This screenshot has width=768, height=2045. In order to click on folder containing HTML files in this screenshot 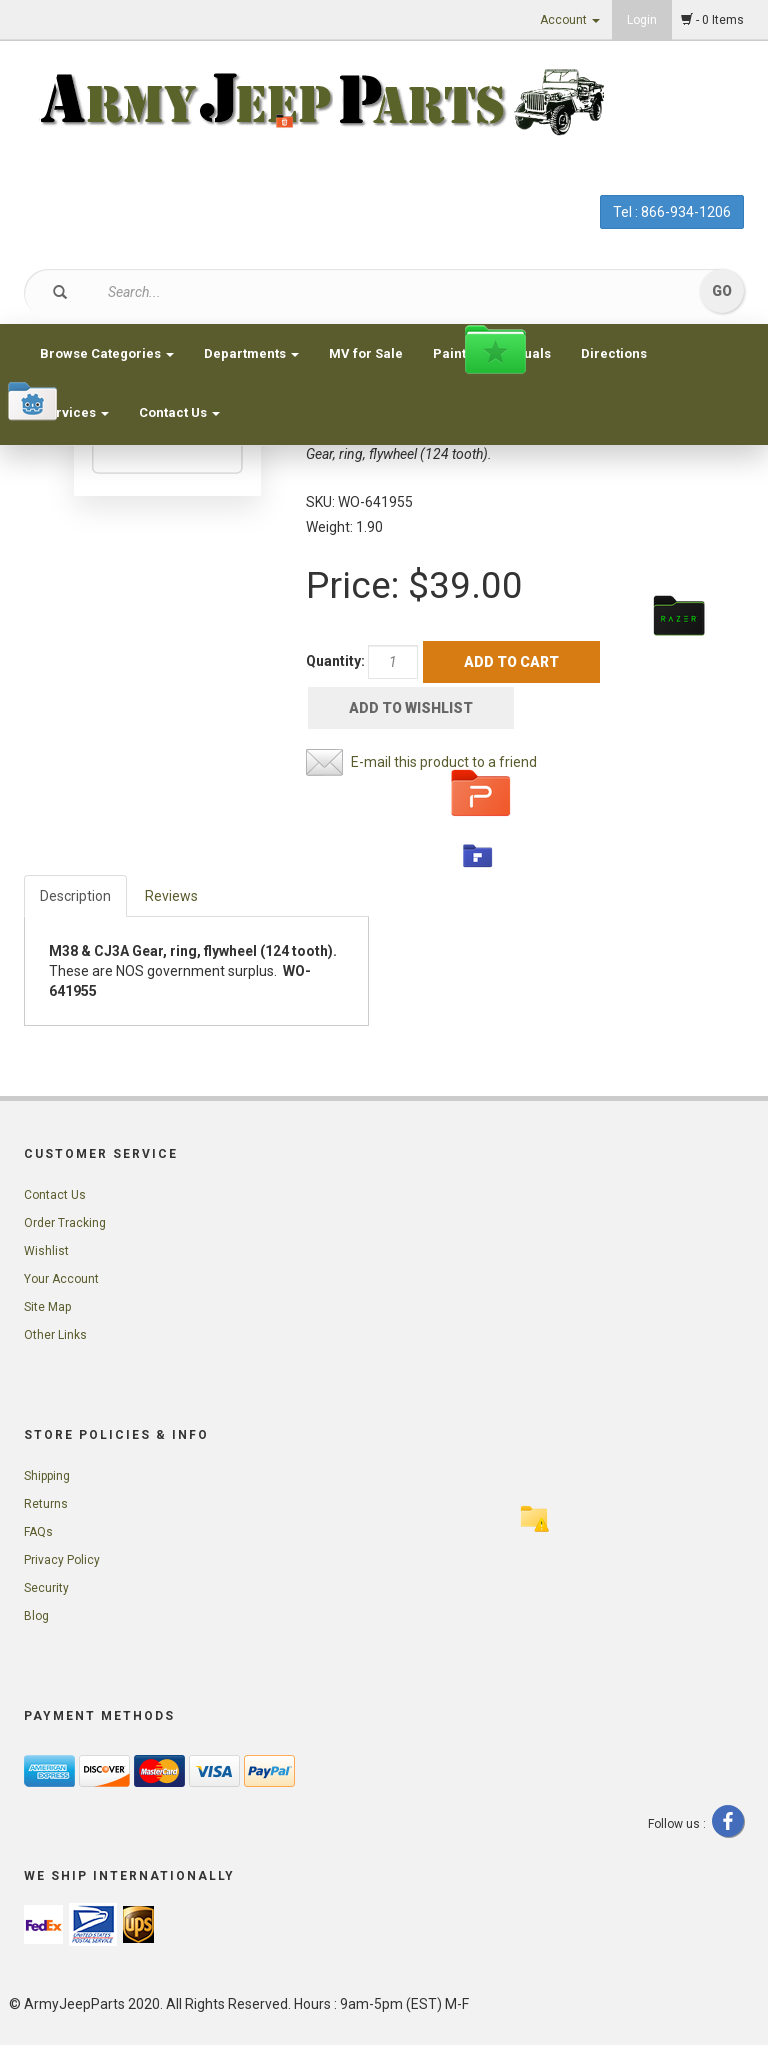, I will do `click(284, 121)`.